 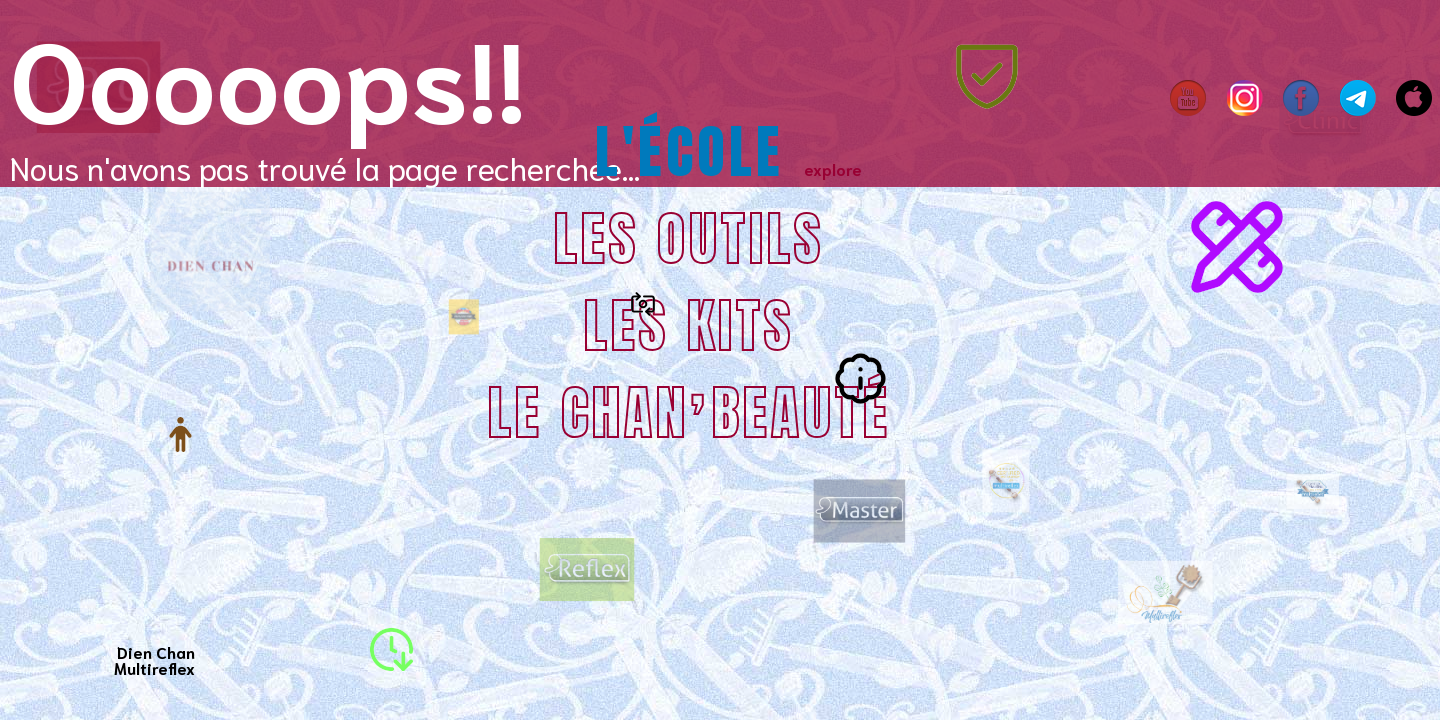 What do you see at coordinates (643, 304) in the screenshot?
I see `switch between front and rear camera` at bounding box center [643, 304].